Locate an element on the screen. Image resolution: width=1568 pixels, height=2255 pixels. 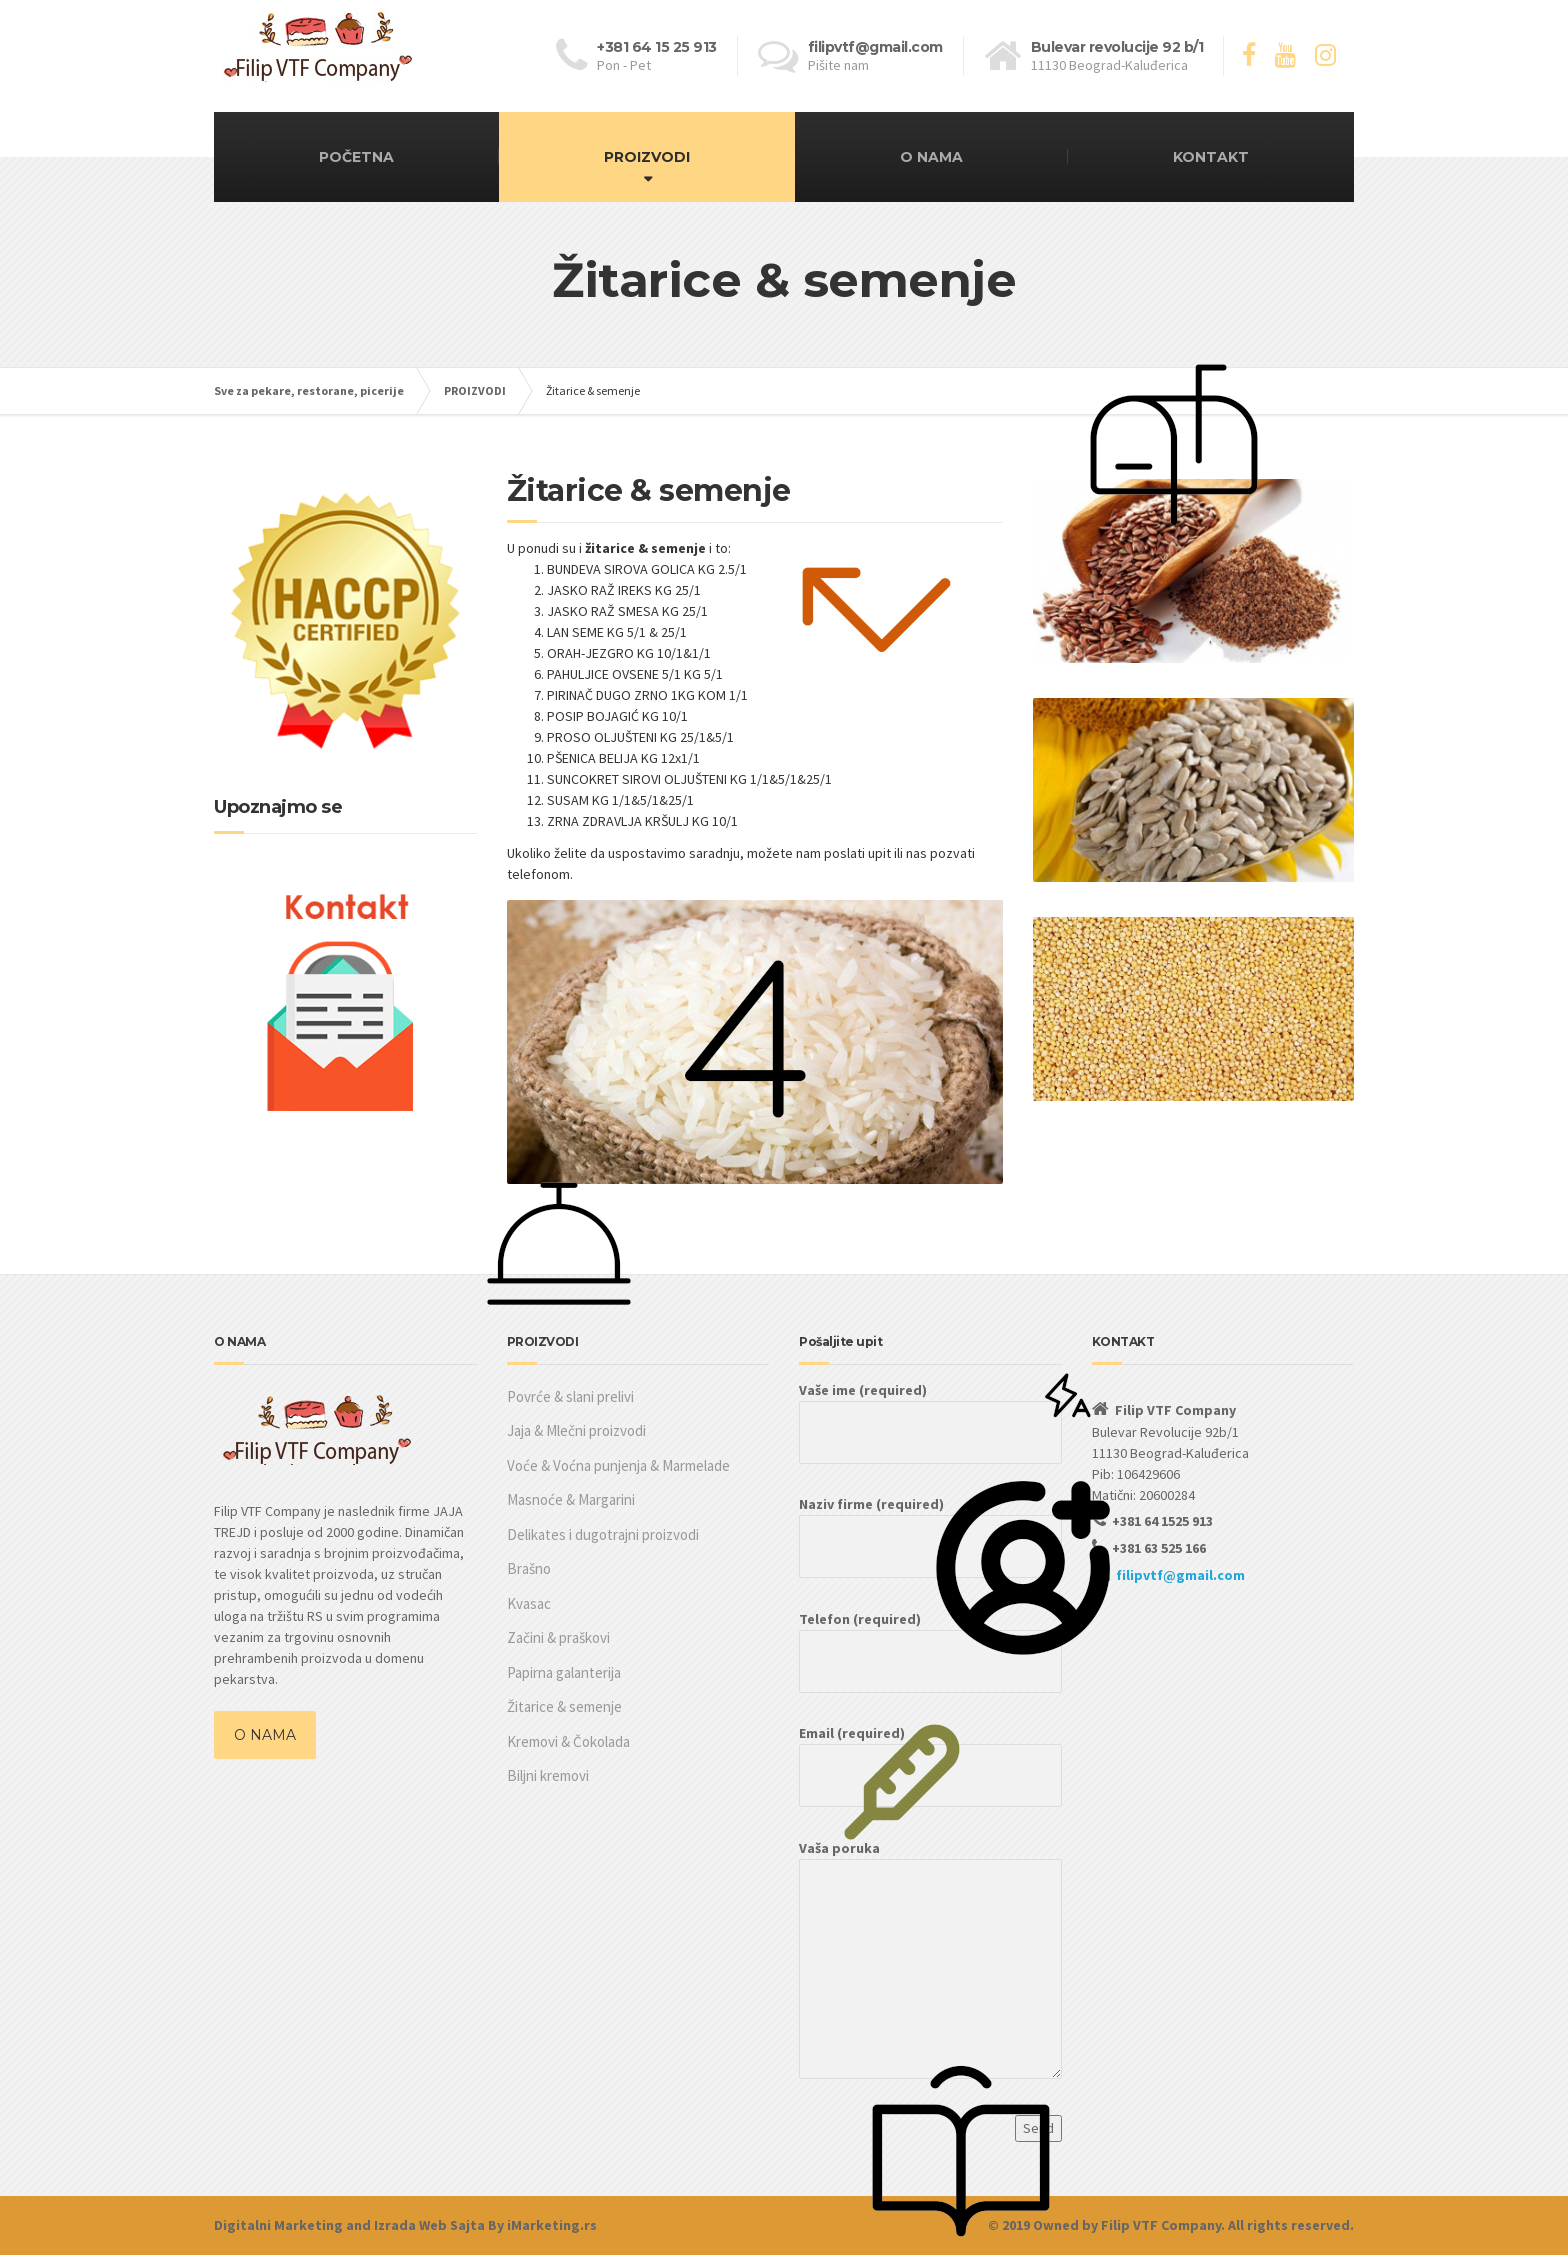
request service or assistance is located at coordinates (559, 1249).